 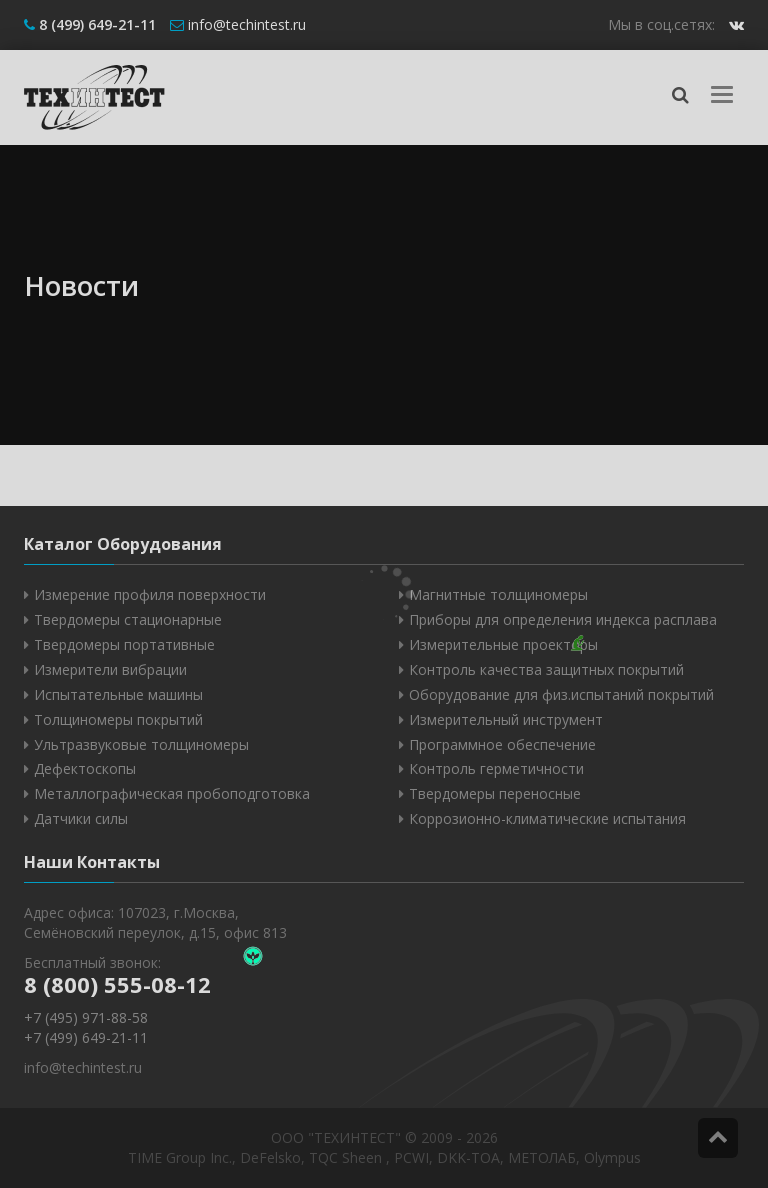 I want to click on indicates a prayer or meditation area, so click(x=577, y=642).